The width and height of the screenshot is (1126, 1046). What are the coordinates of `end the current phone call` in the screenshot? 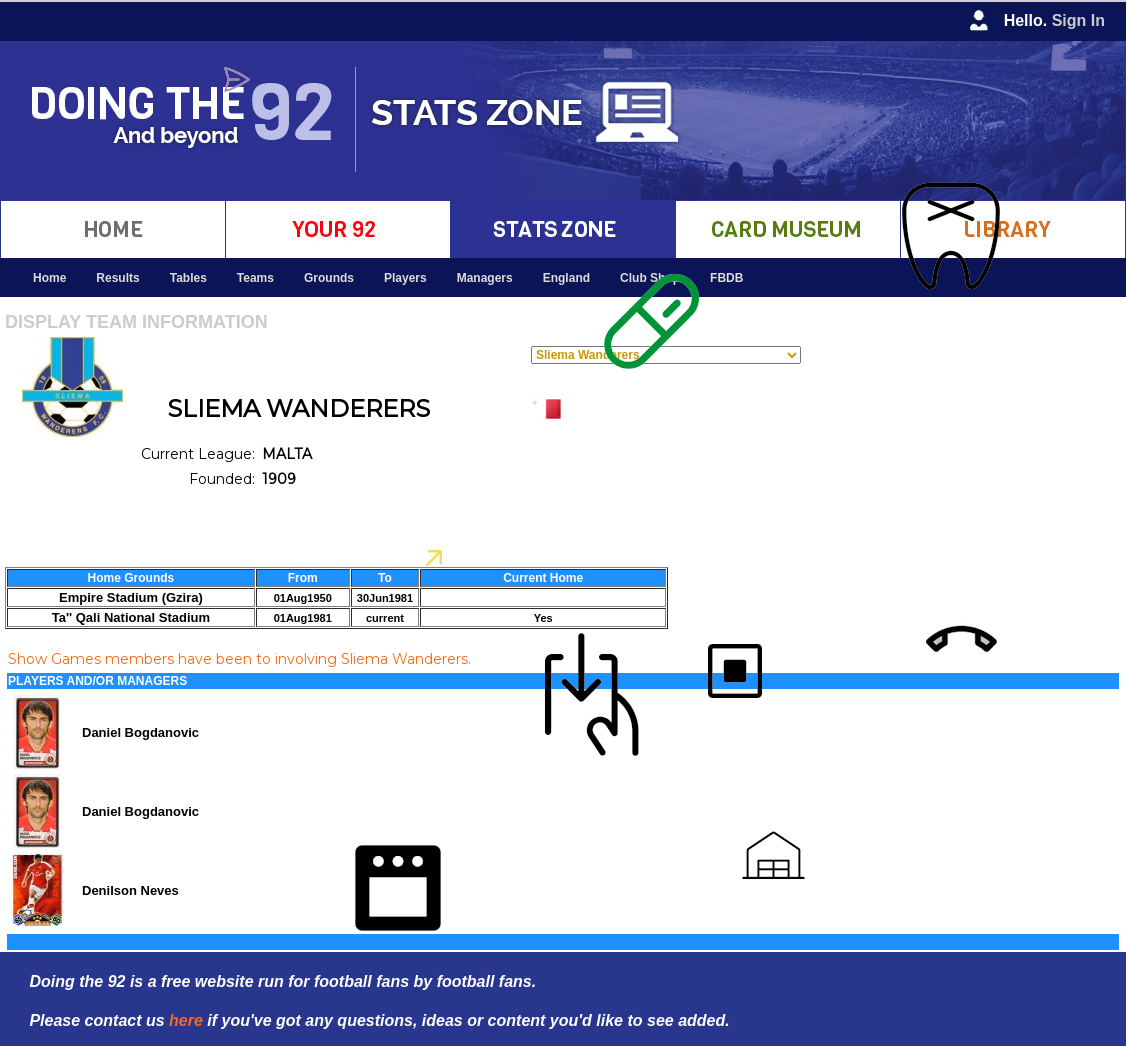 It's located at (961, 640).